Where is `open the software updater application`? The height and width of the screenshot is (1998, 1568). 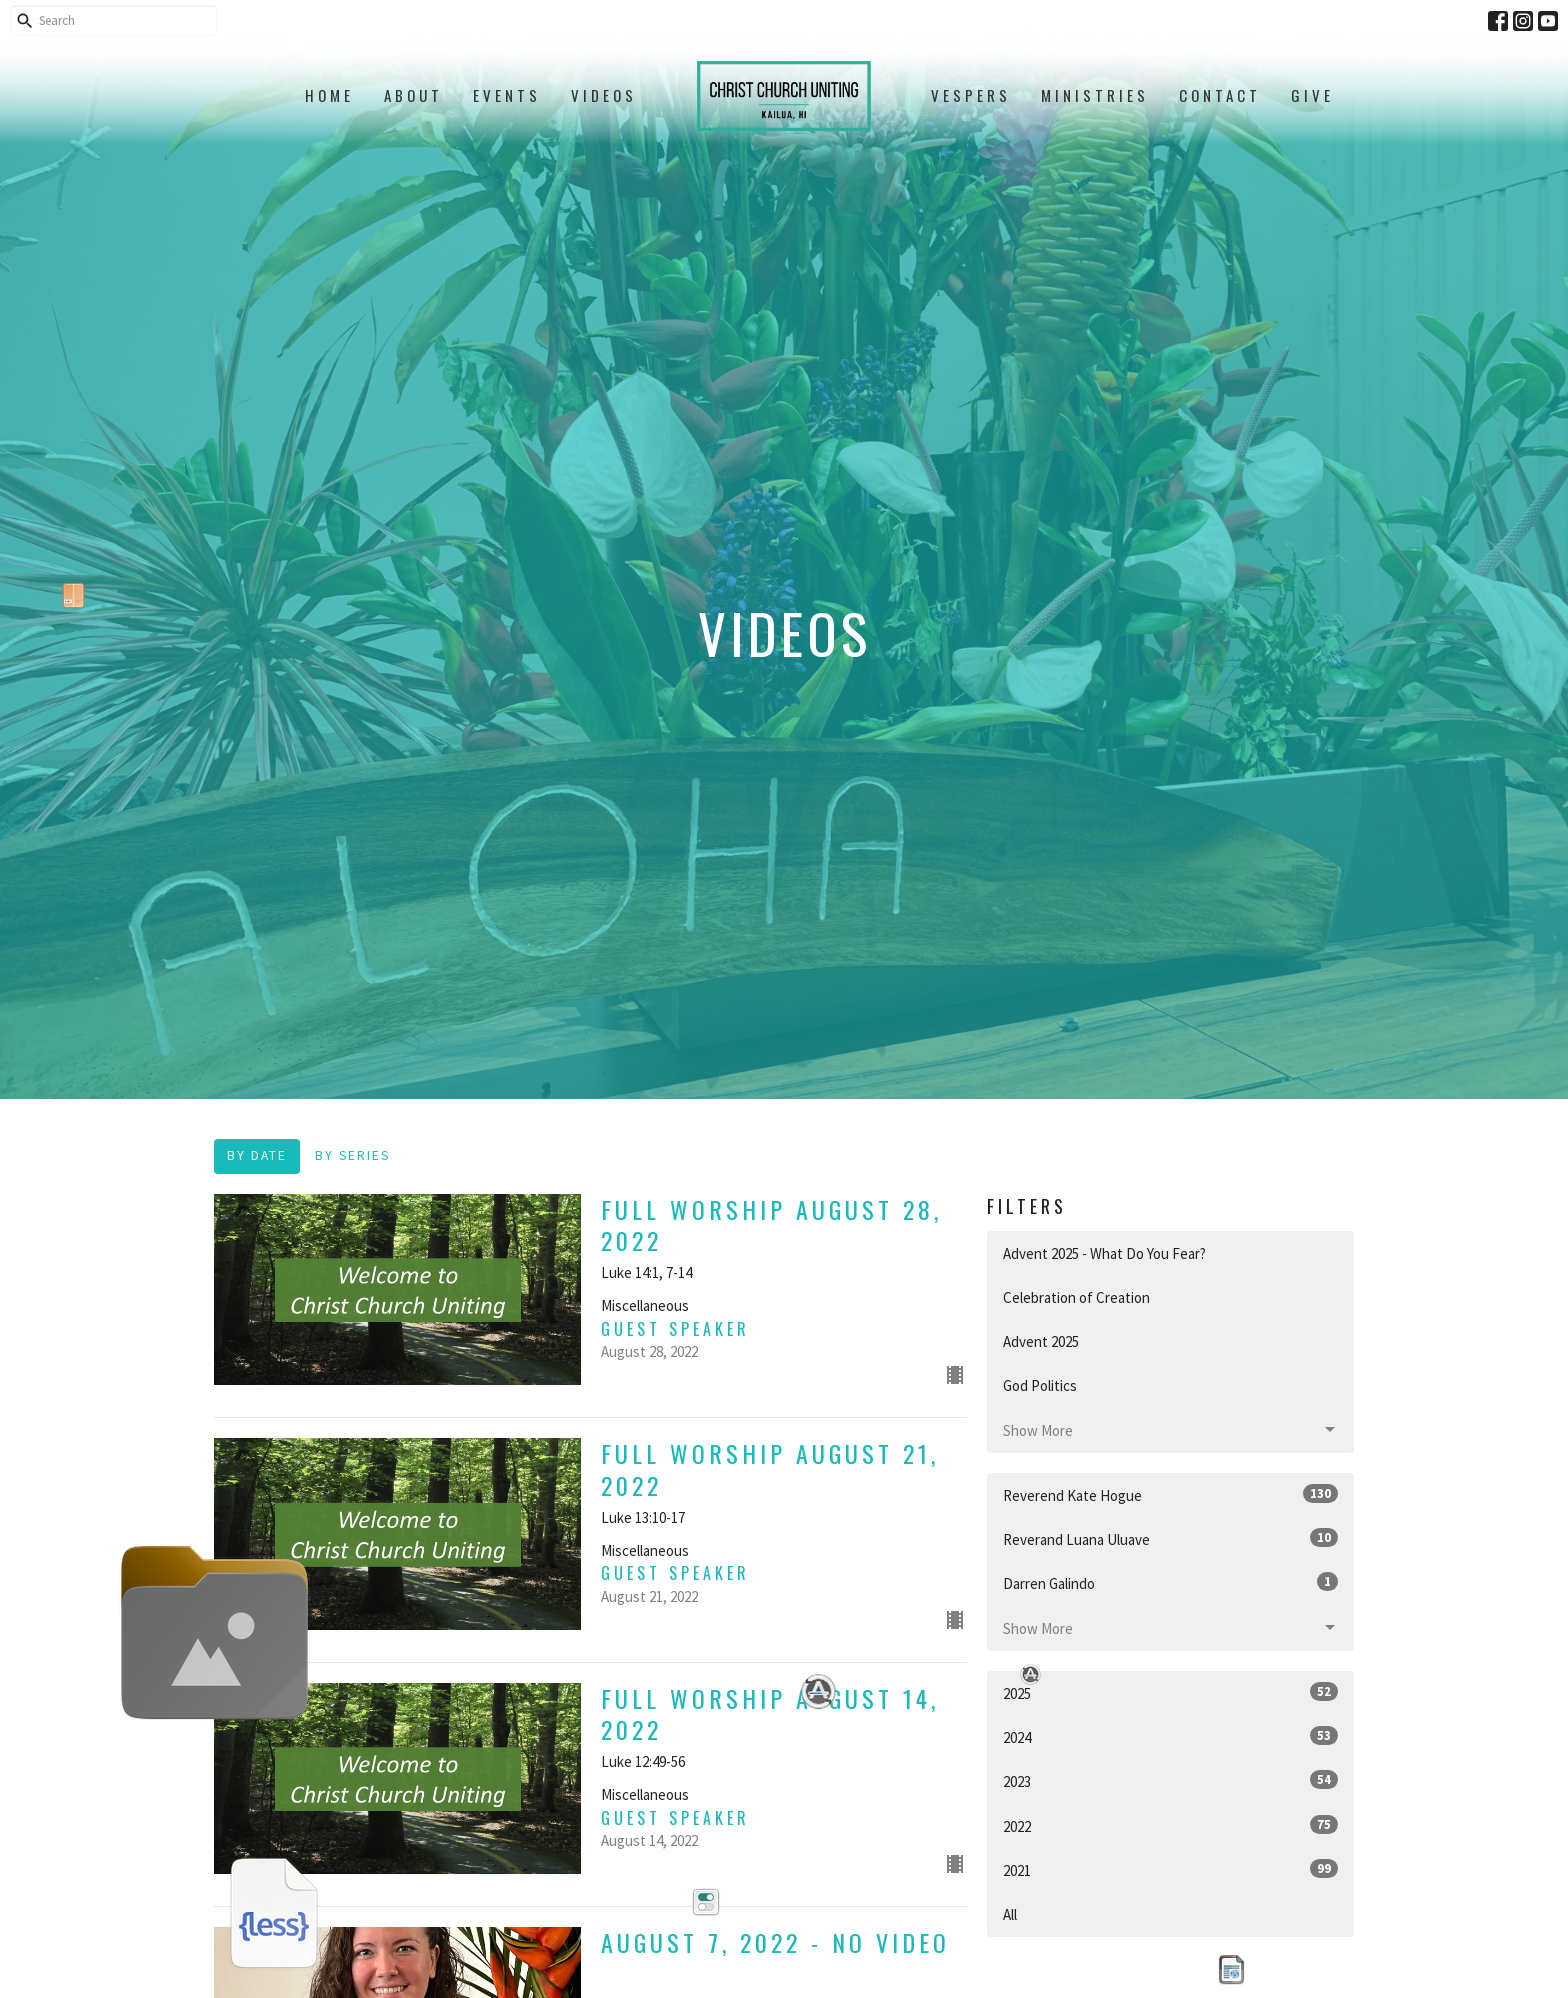
open the software updater application is located at coordinates (818, 1691).